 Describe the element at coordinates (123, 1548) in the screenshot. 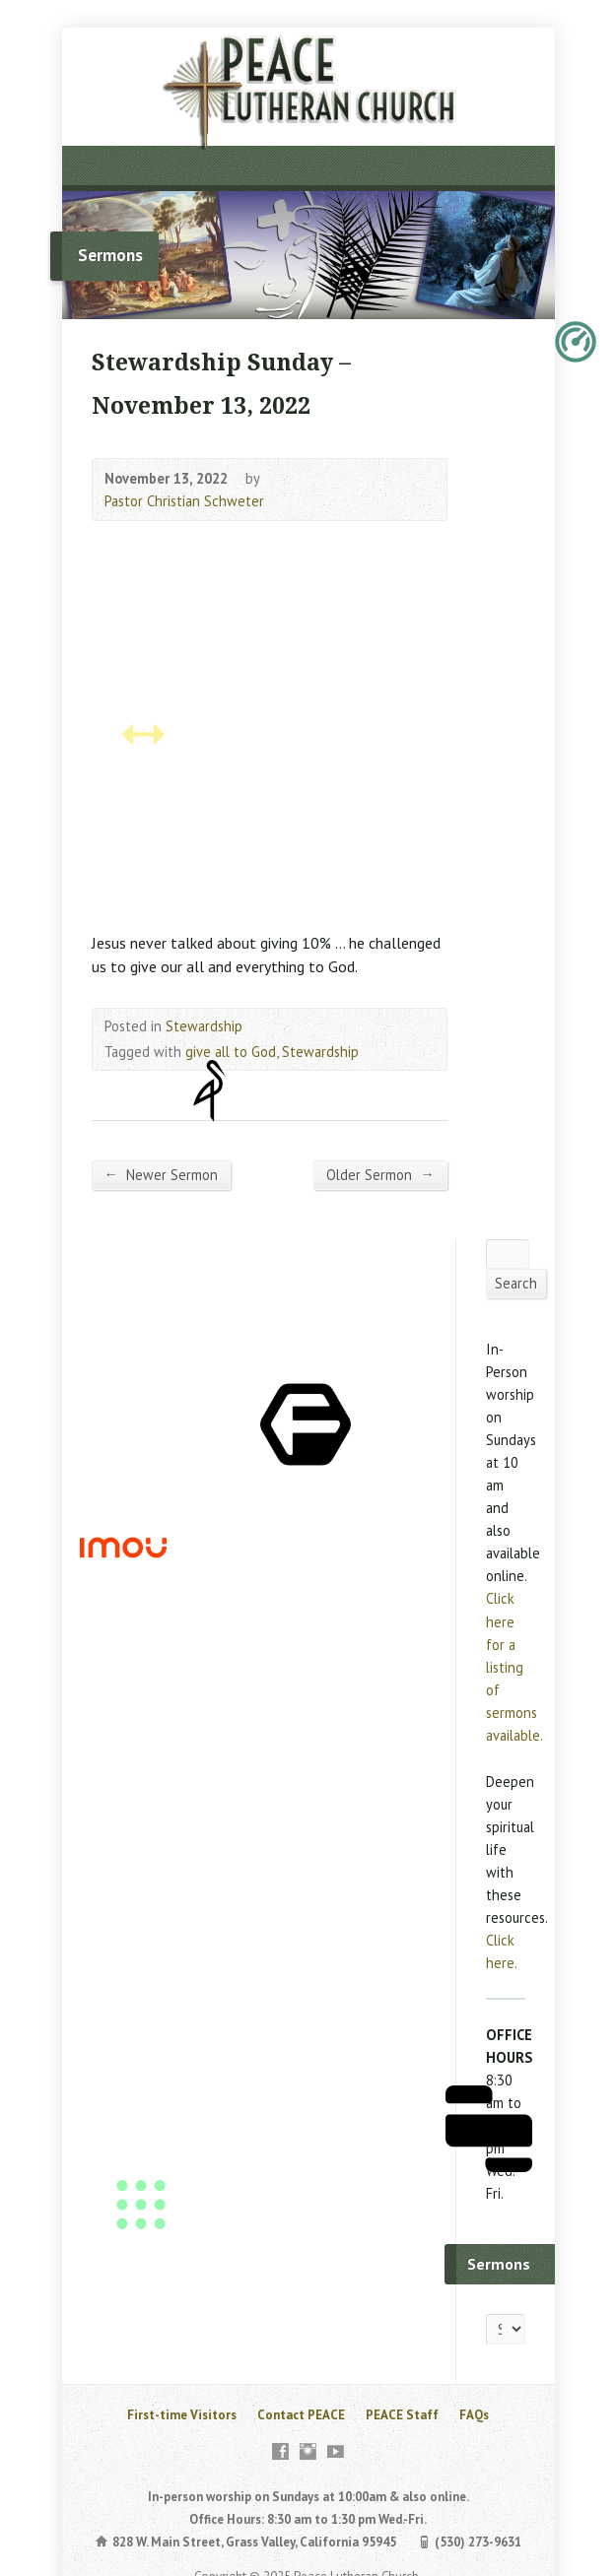

I see `open the imou smart home camera app` at that location.